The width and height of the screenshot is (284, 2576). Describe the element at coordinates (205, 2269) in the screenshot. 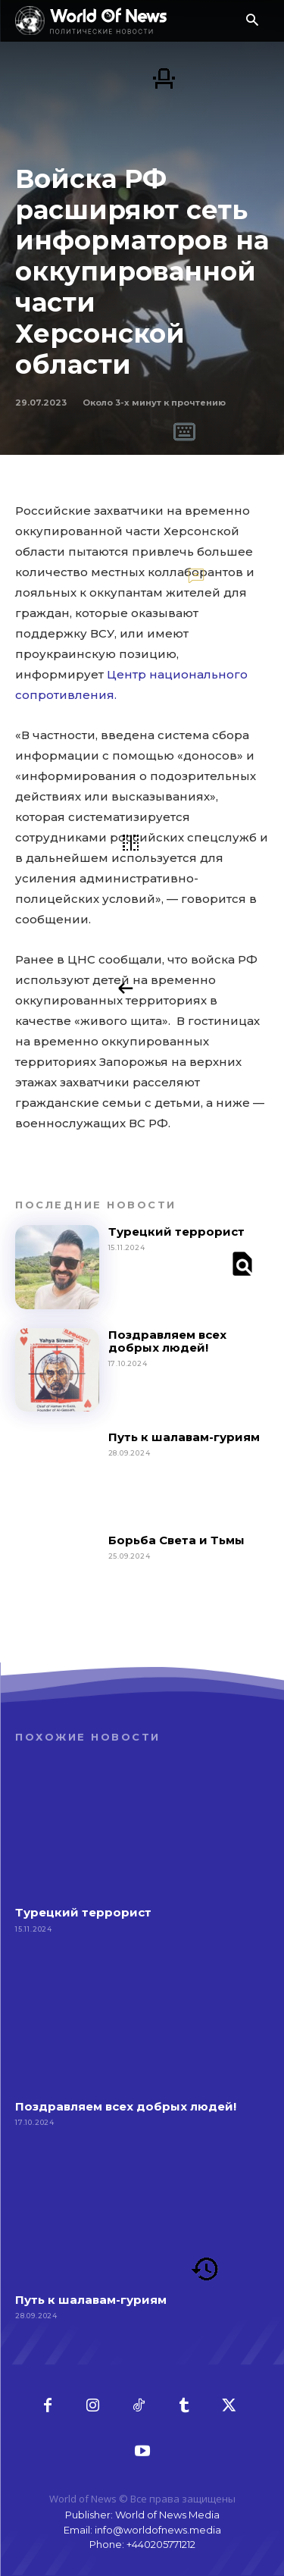

I see `view browsing or activity history` at that location.